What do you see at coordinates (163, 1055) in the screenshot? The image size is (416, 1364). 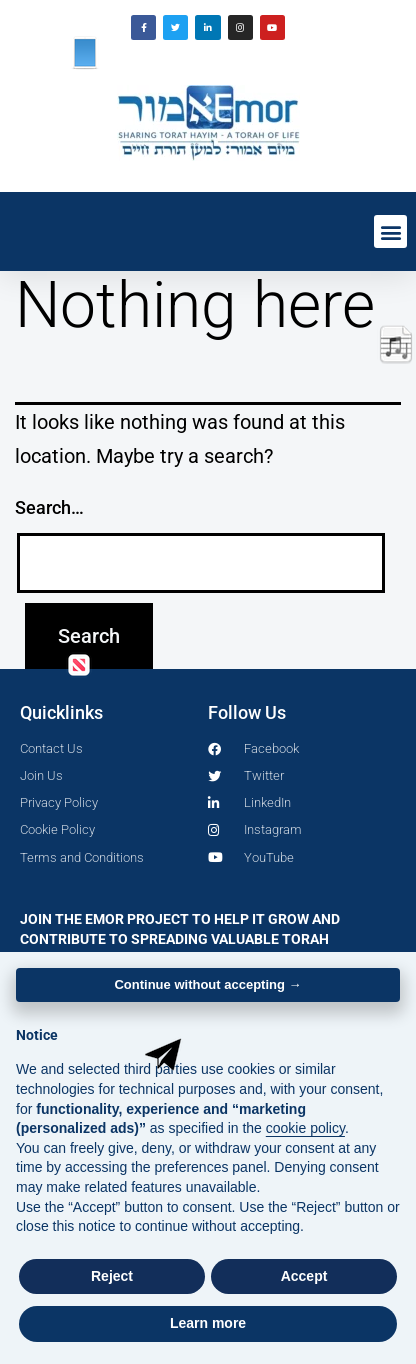 I see `view sent messages folder` at bounding box center [163, 1055].